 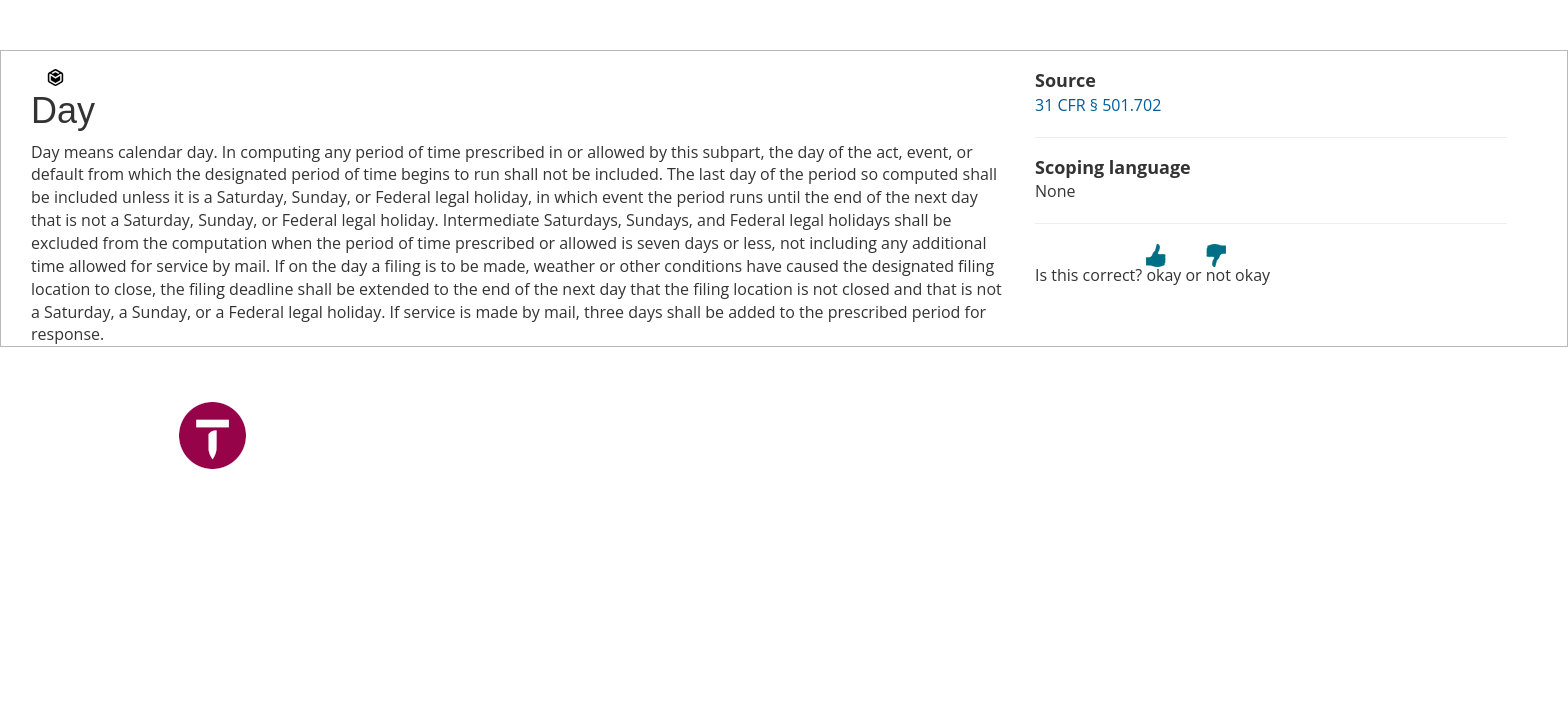 I want to click on open the Thumbtack app, so click(x=212, y=435).